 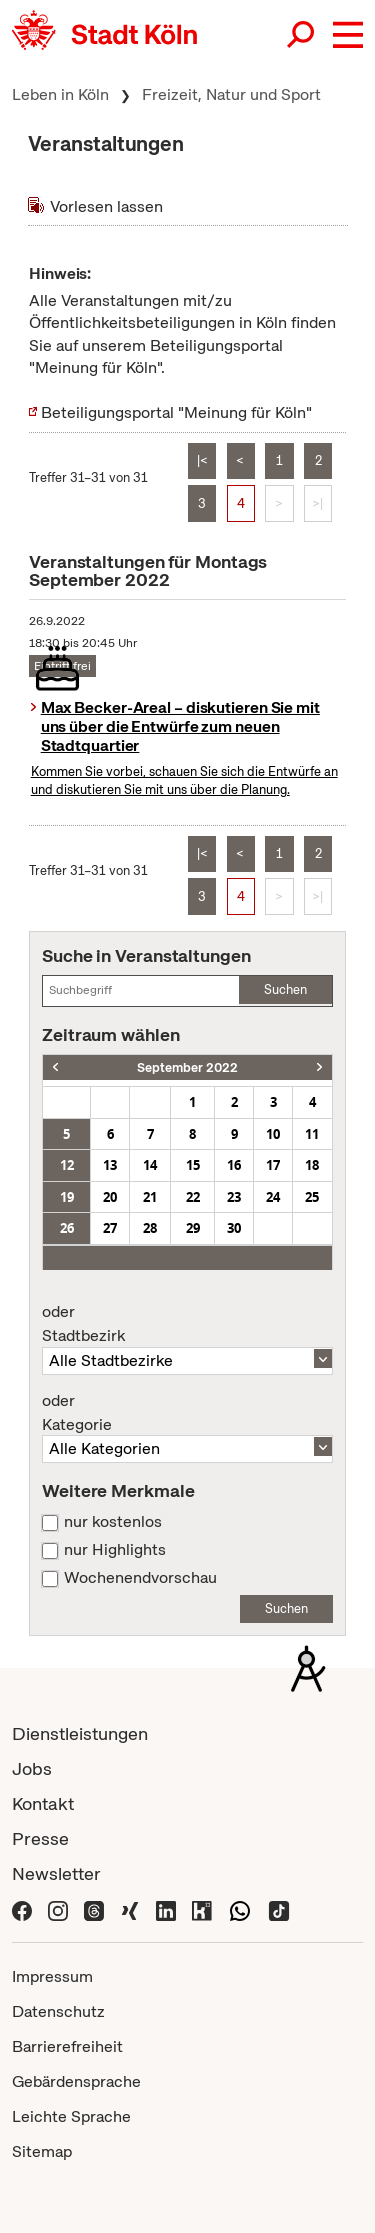 What do you see at coordinates (306, 1669) in the screenshot?
I see `access drawing or measurement tools` at bounding box center [306, 1669].